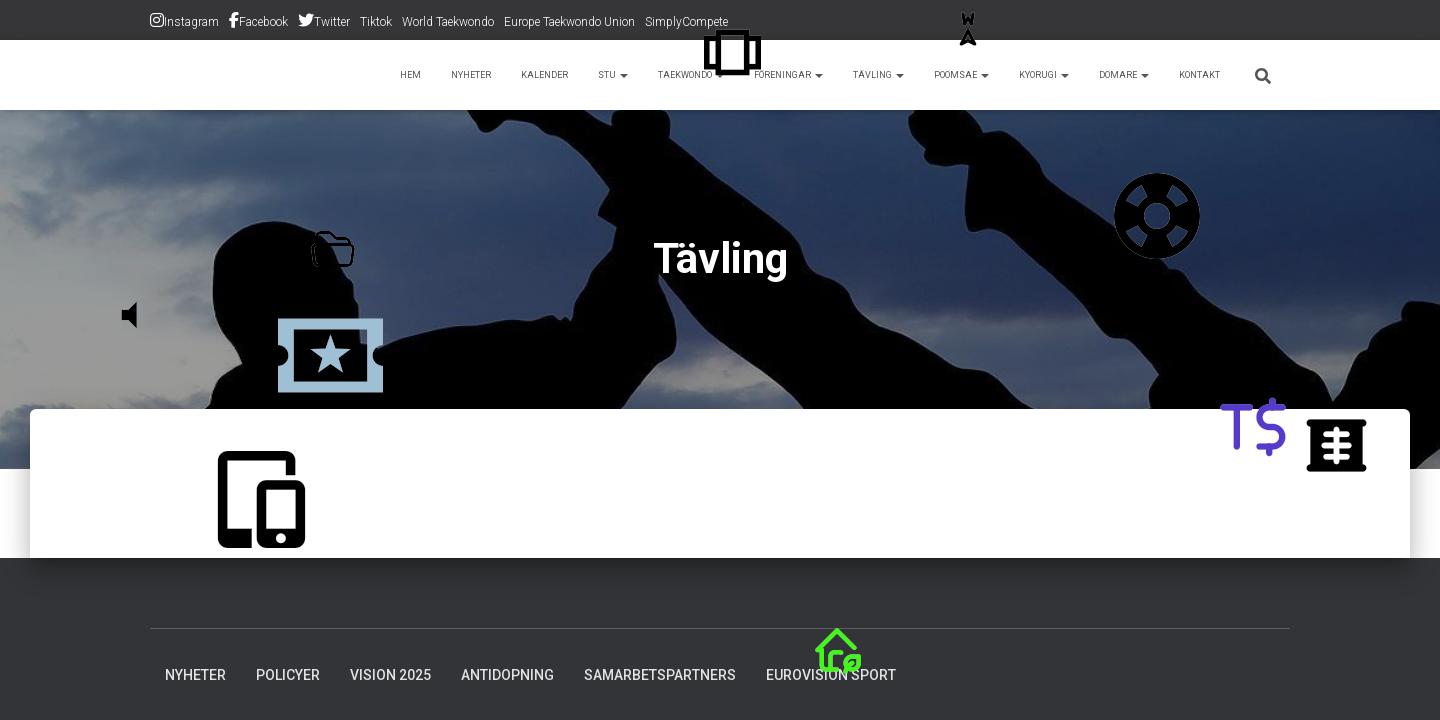  I want to click on view x-ray or medical imaging results, so click(1336, 445).